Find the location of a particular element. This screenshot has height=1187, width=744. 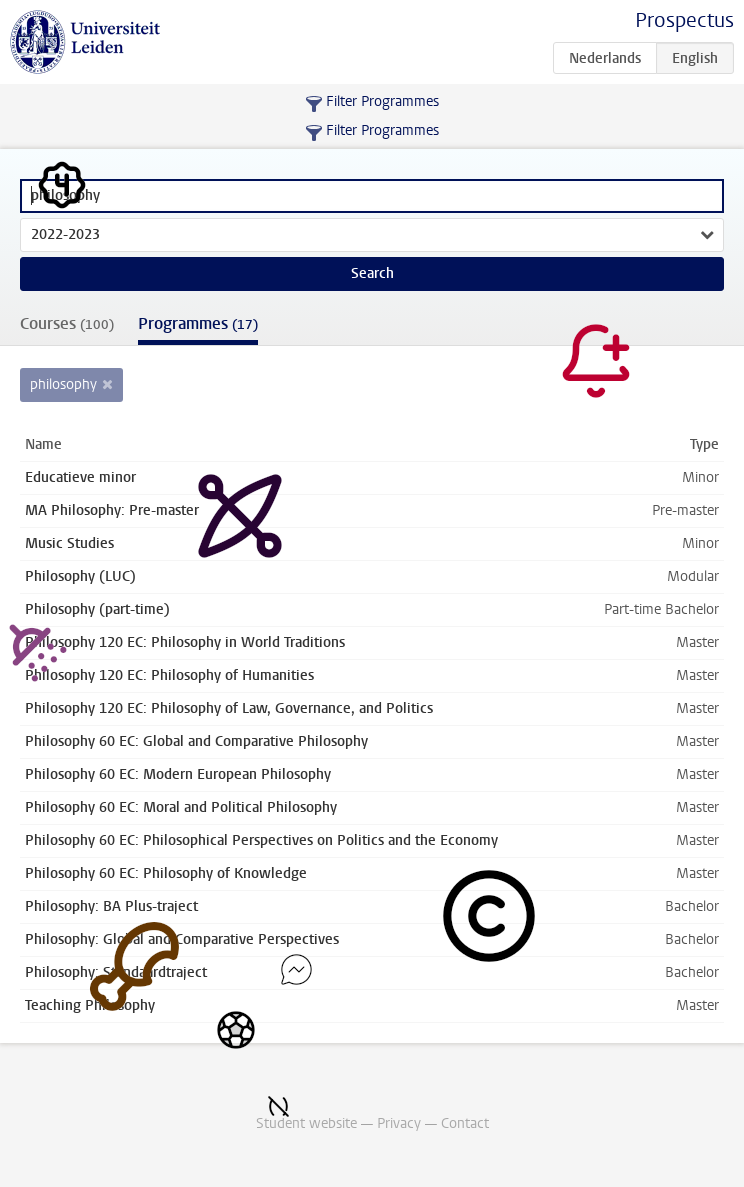

disable grouping or parentheses in formula is located at coordinates (278, 1106).